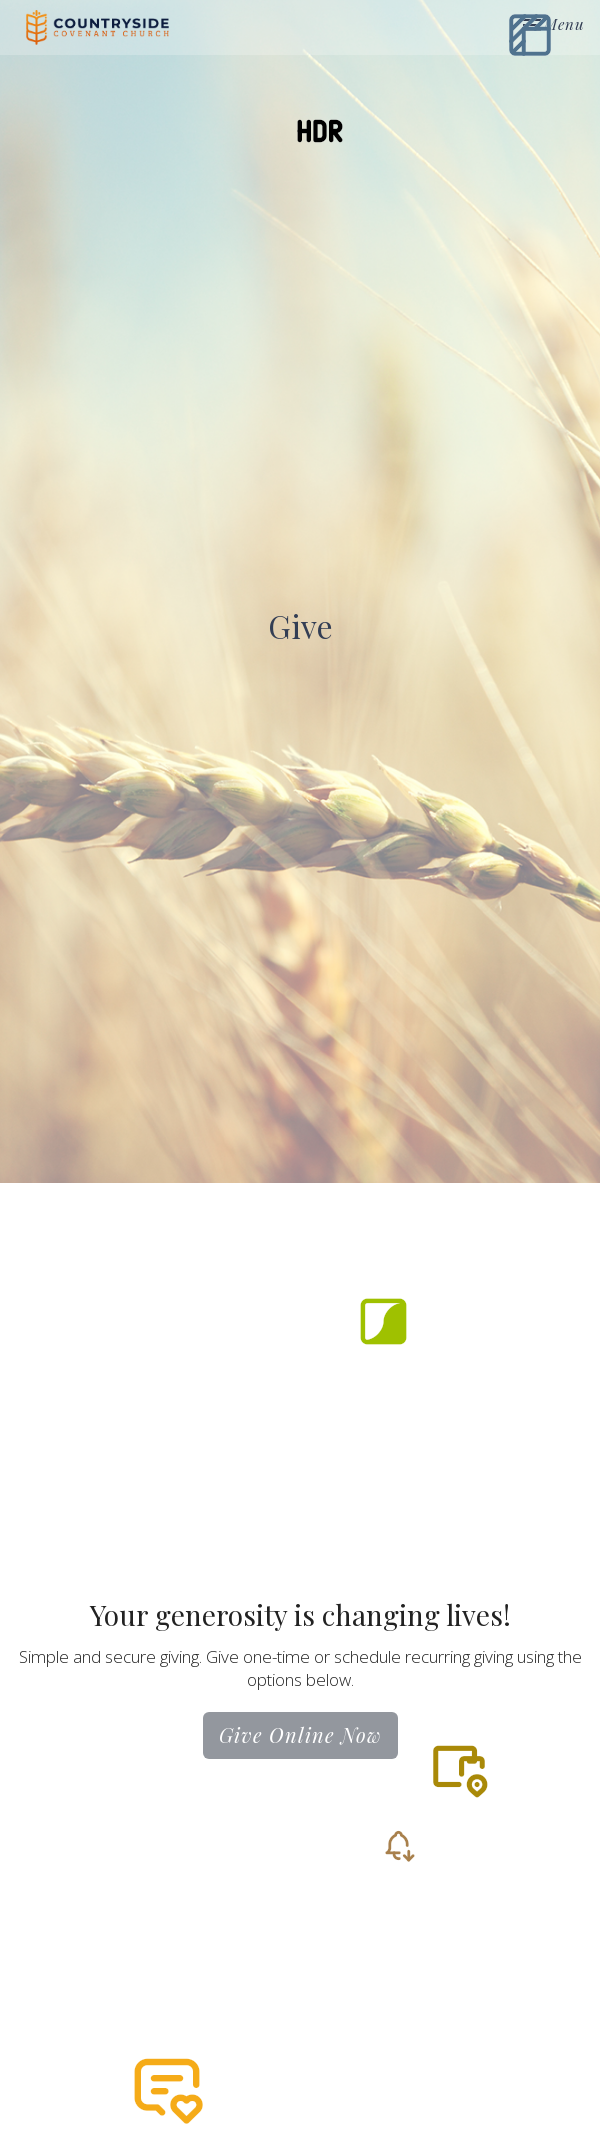 This screenshot has height=2150, width=600. Describe the element at coordinates (459, 1769) in the screenshot. I see `pin a device to your favorites` at that location.